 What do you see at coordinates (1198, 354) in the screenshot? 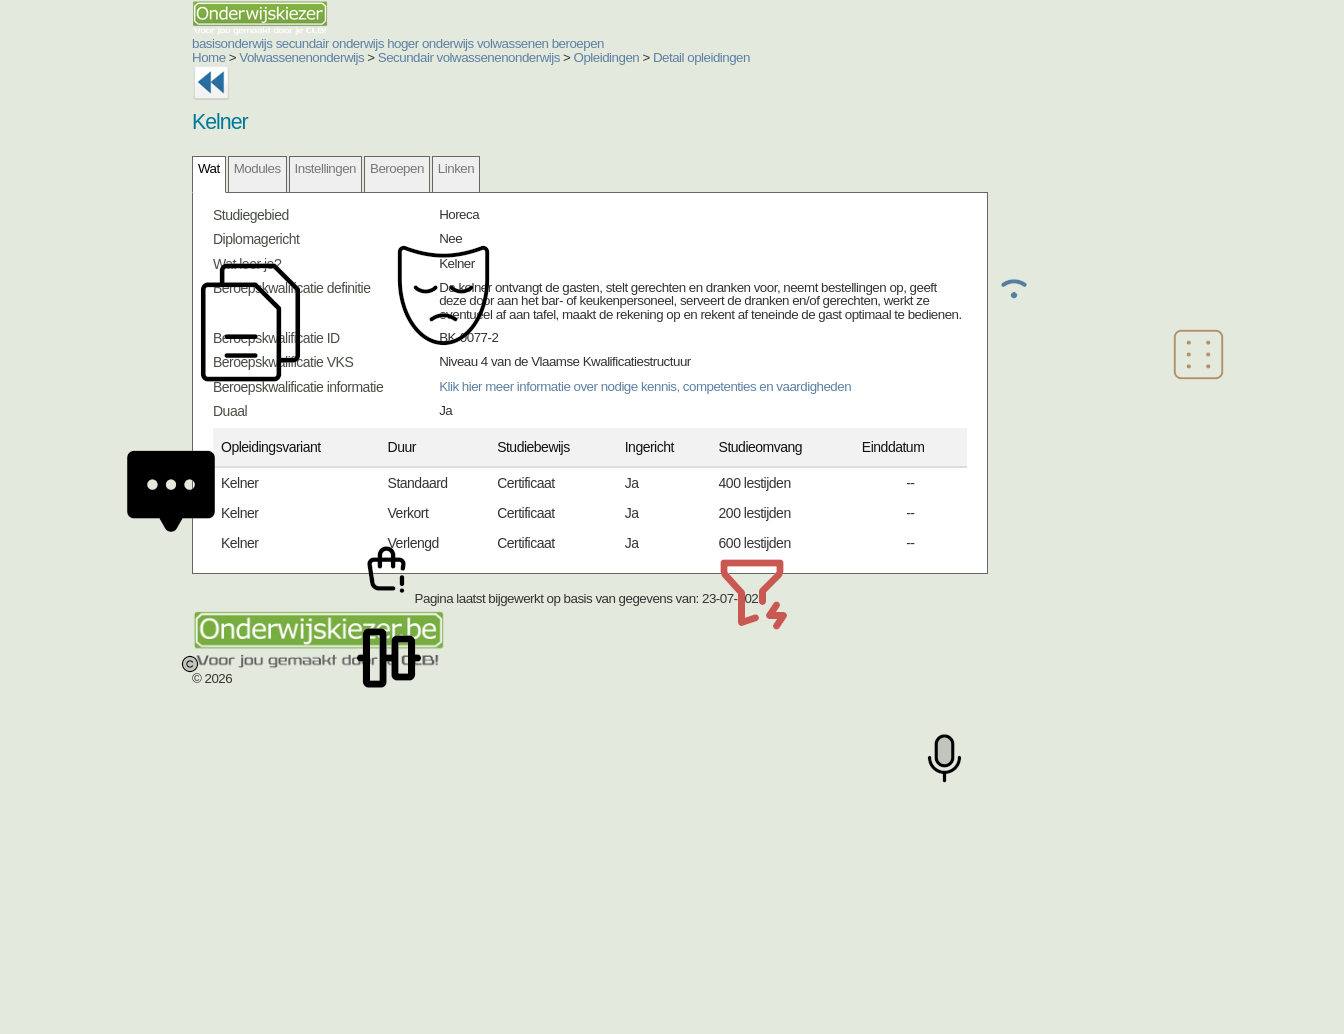
I see `randomize or shuffle content` at bounding box center [1198, 354].